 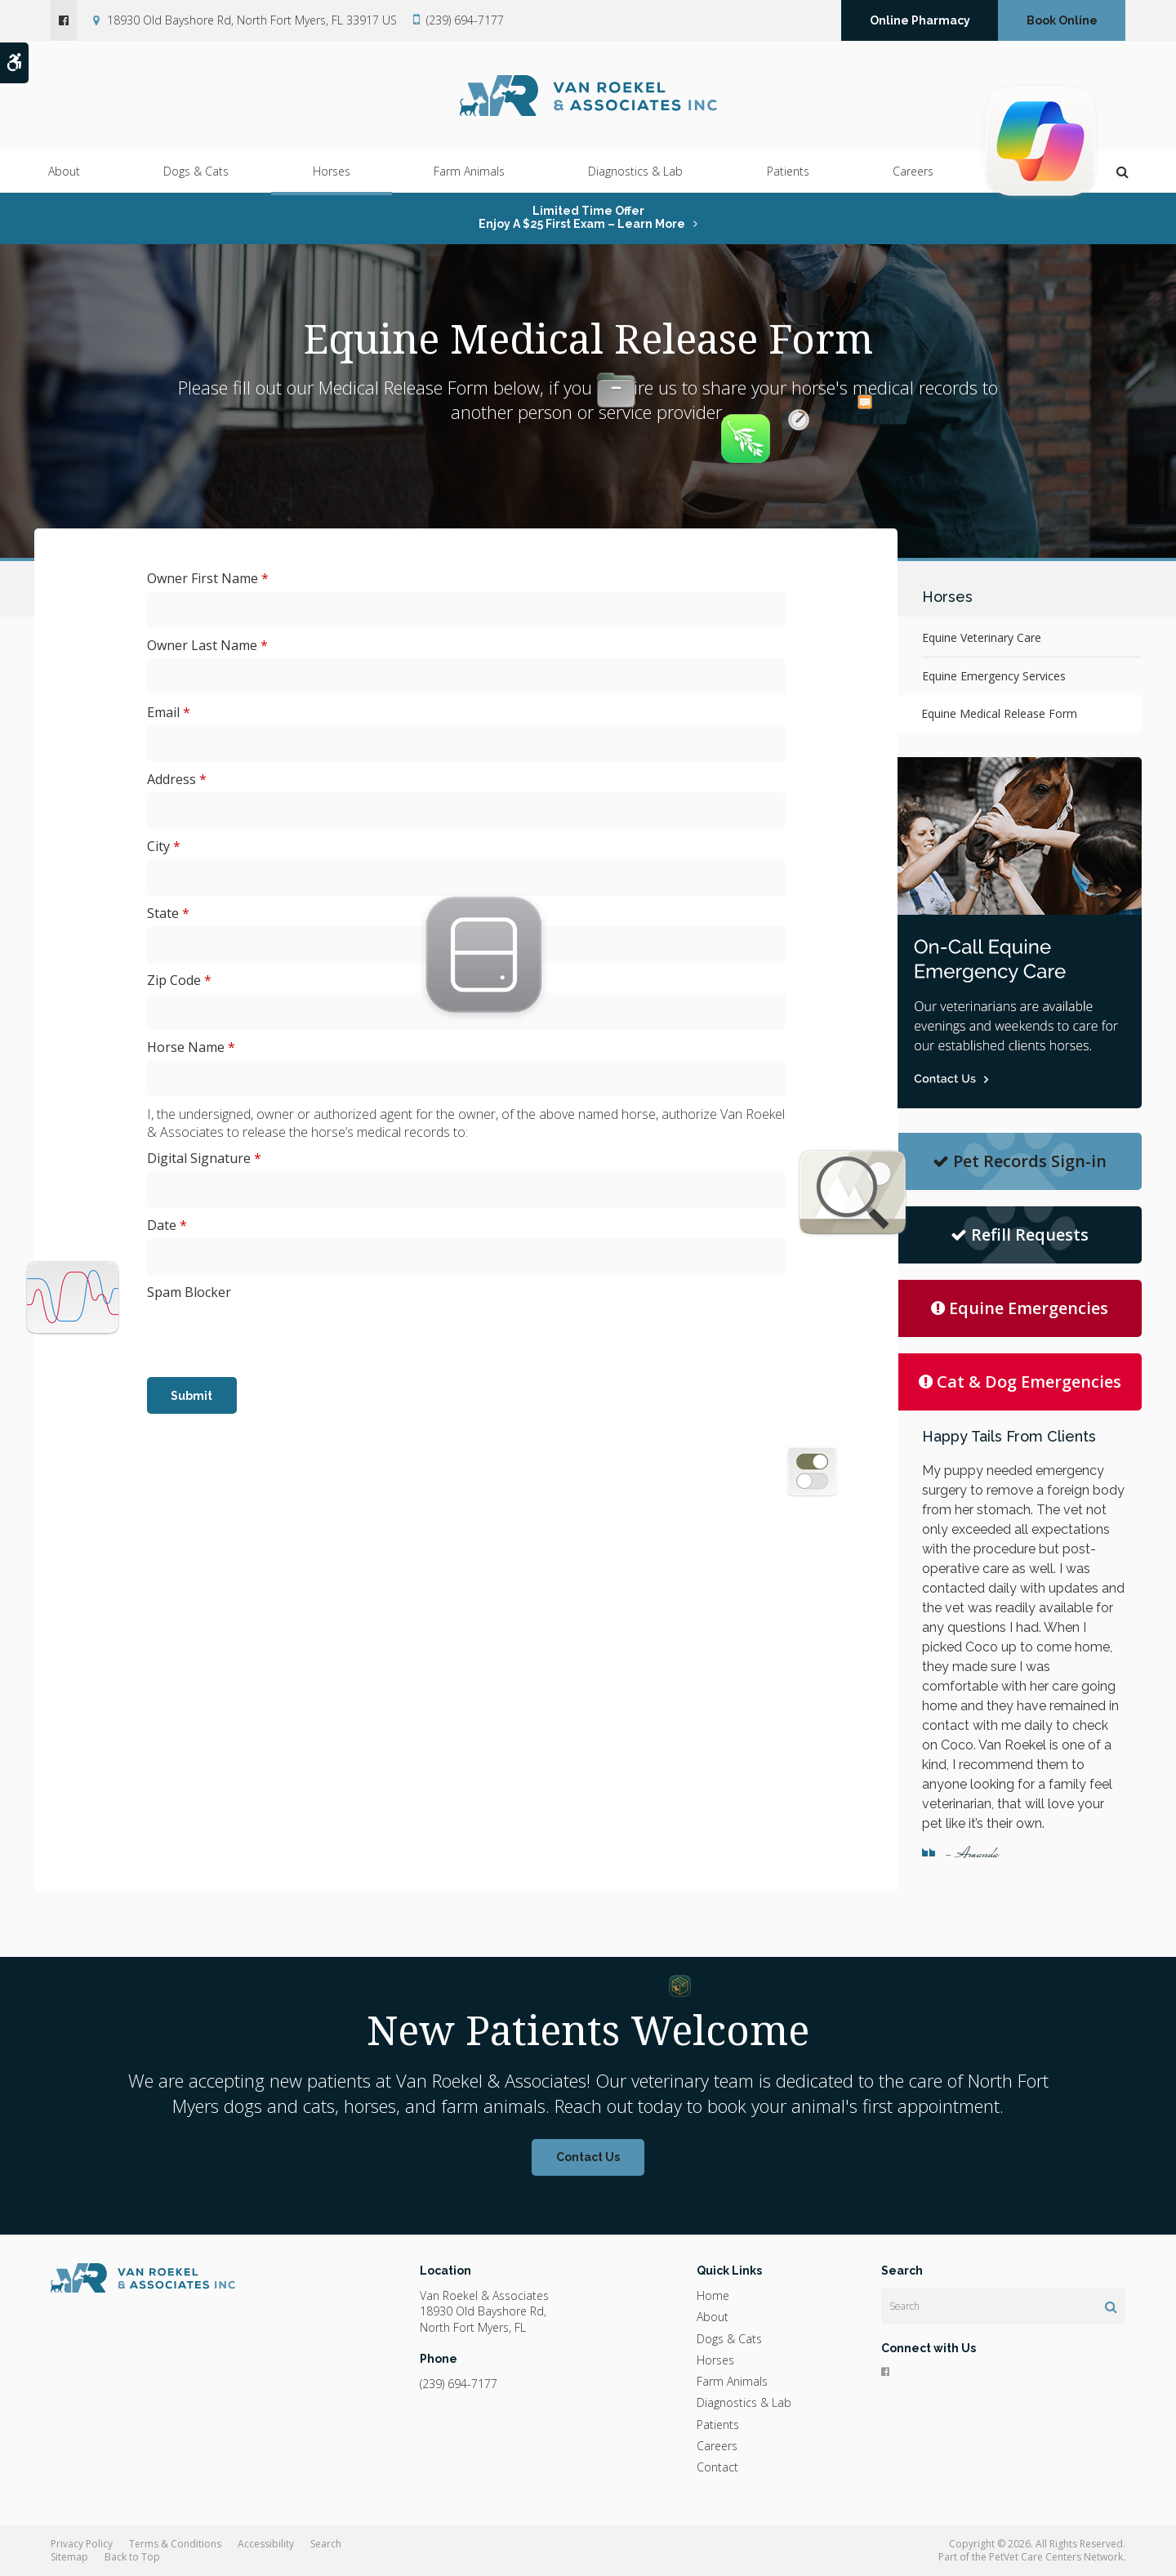 What do you see at coordinates (1040, 141) in the screenshot?
I see `open Microsoft Copilot AI assistant` at bounding box center [1040, 141].